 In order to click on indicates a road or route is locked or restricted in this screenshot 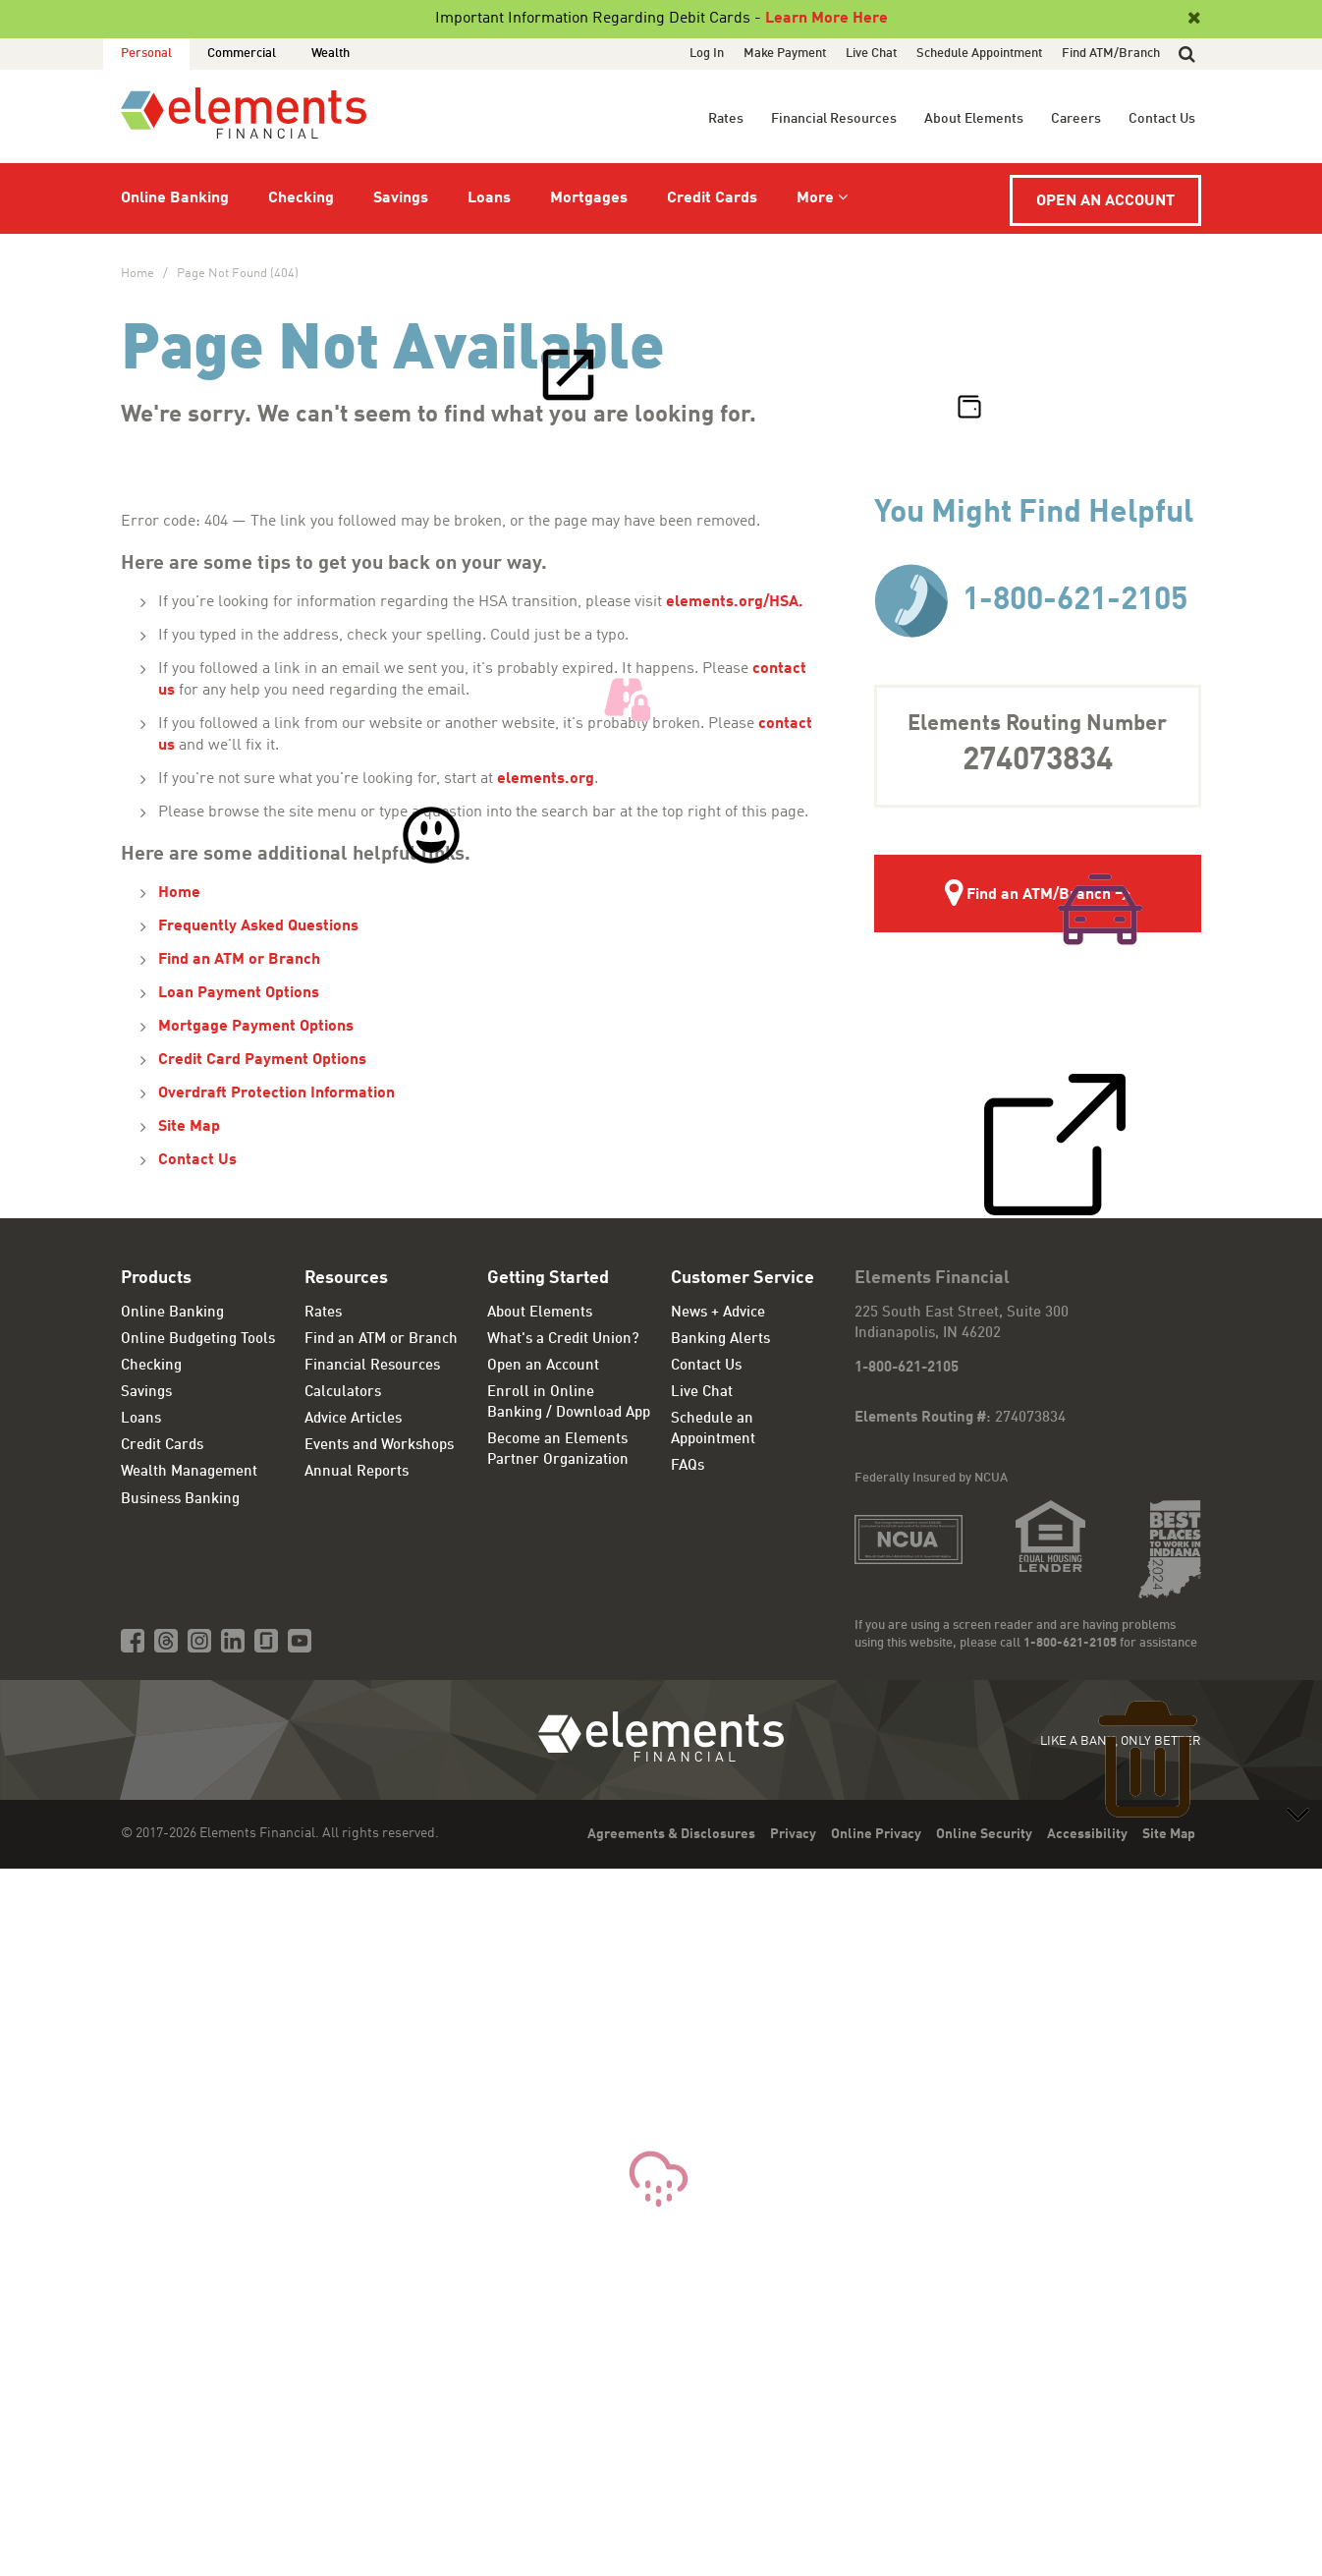, I will do `click(626, 697)`.